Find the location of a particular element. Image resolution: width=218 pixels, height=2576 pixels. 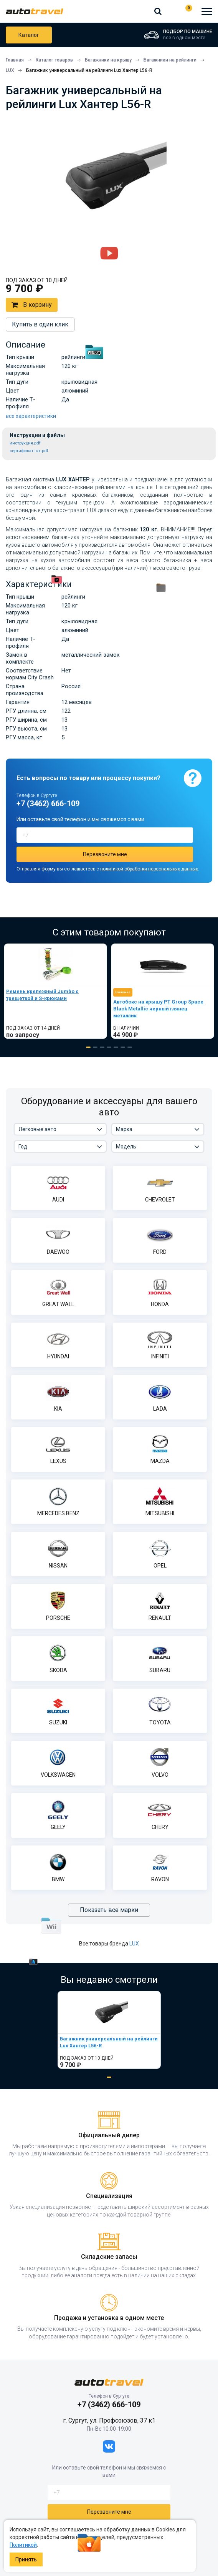

open vrchat files folder is located at coordinates (94, 352).